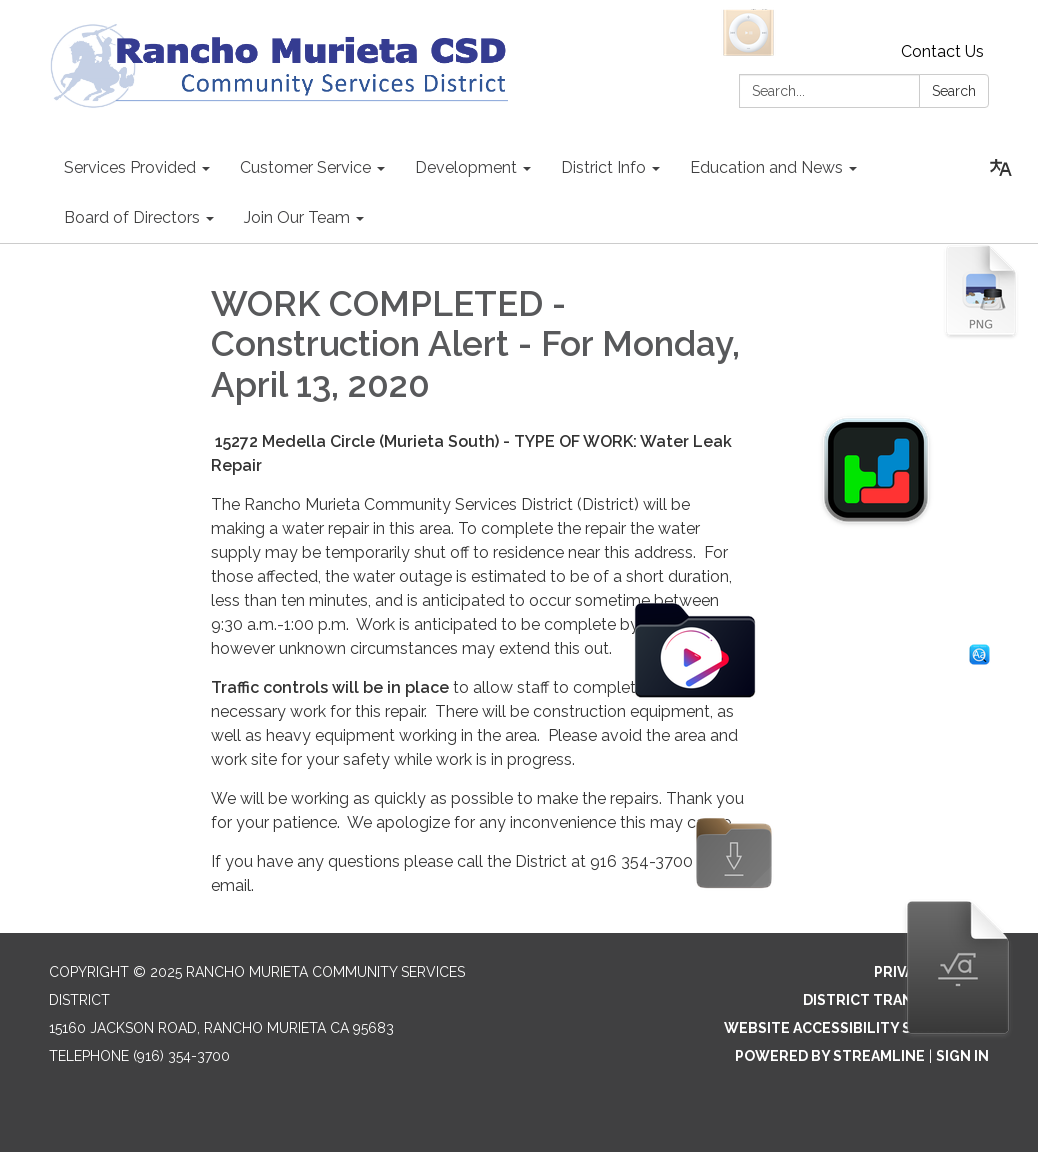  Describe the element at coordinates (694, 653) in the screenshot. I see `folder containing youtube music vanced app files` at that location.